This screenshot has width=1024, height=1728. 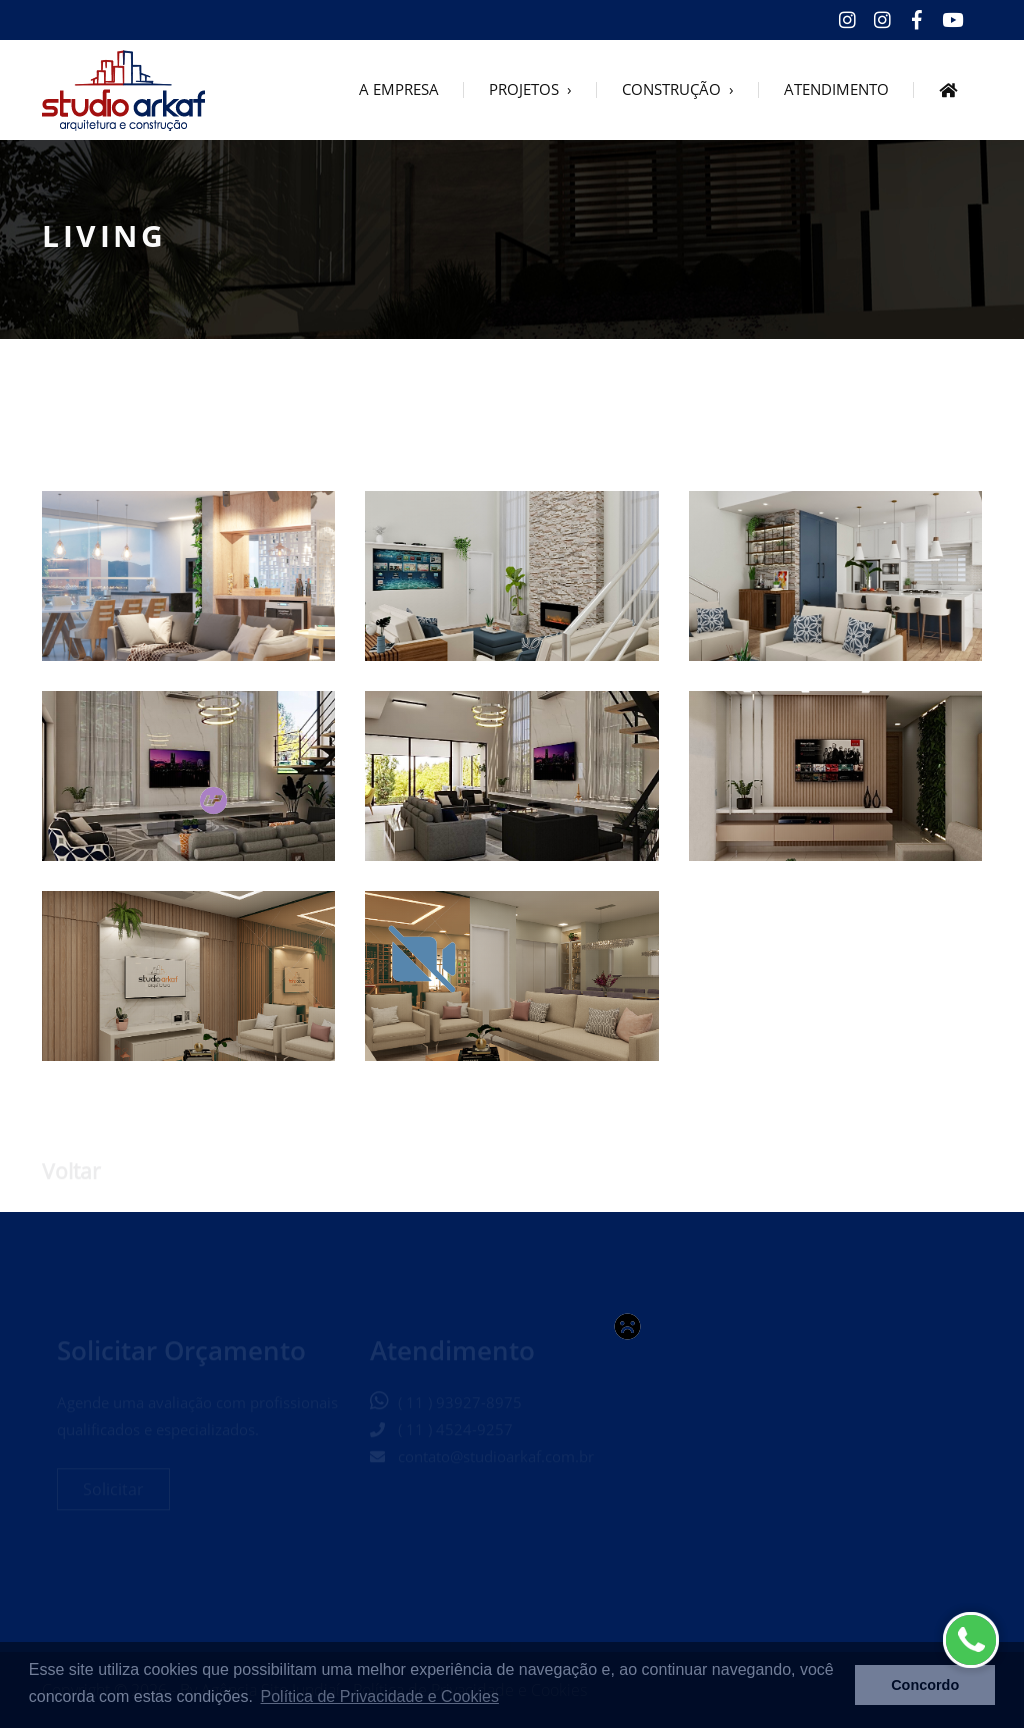 What do you see at coordinates (422, 959) in the screenshot?
I see `turn off camera or disable video` at bounding box center [422, 959].